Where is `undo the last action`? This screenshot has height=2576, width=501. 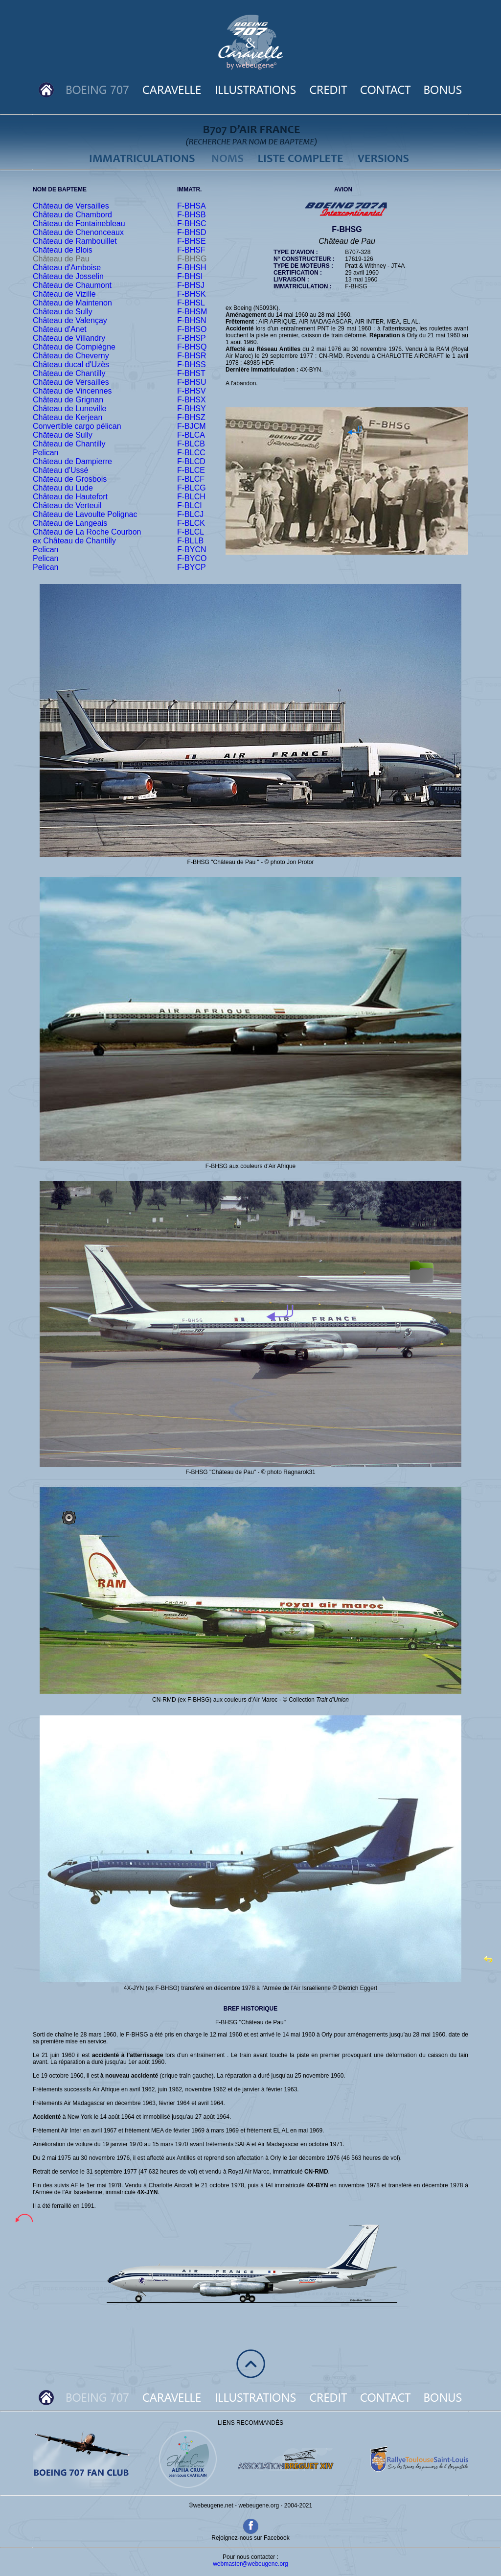
undo the last action is located at coordinates (488, 1959).